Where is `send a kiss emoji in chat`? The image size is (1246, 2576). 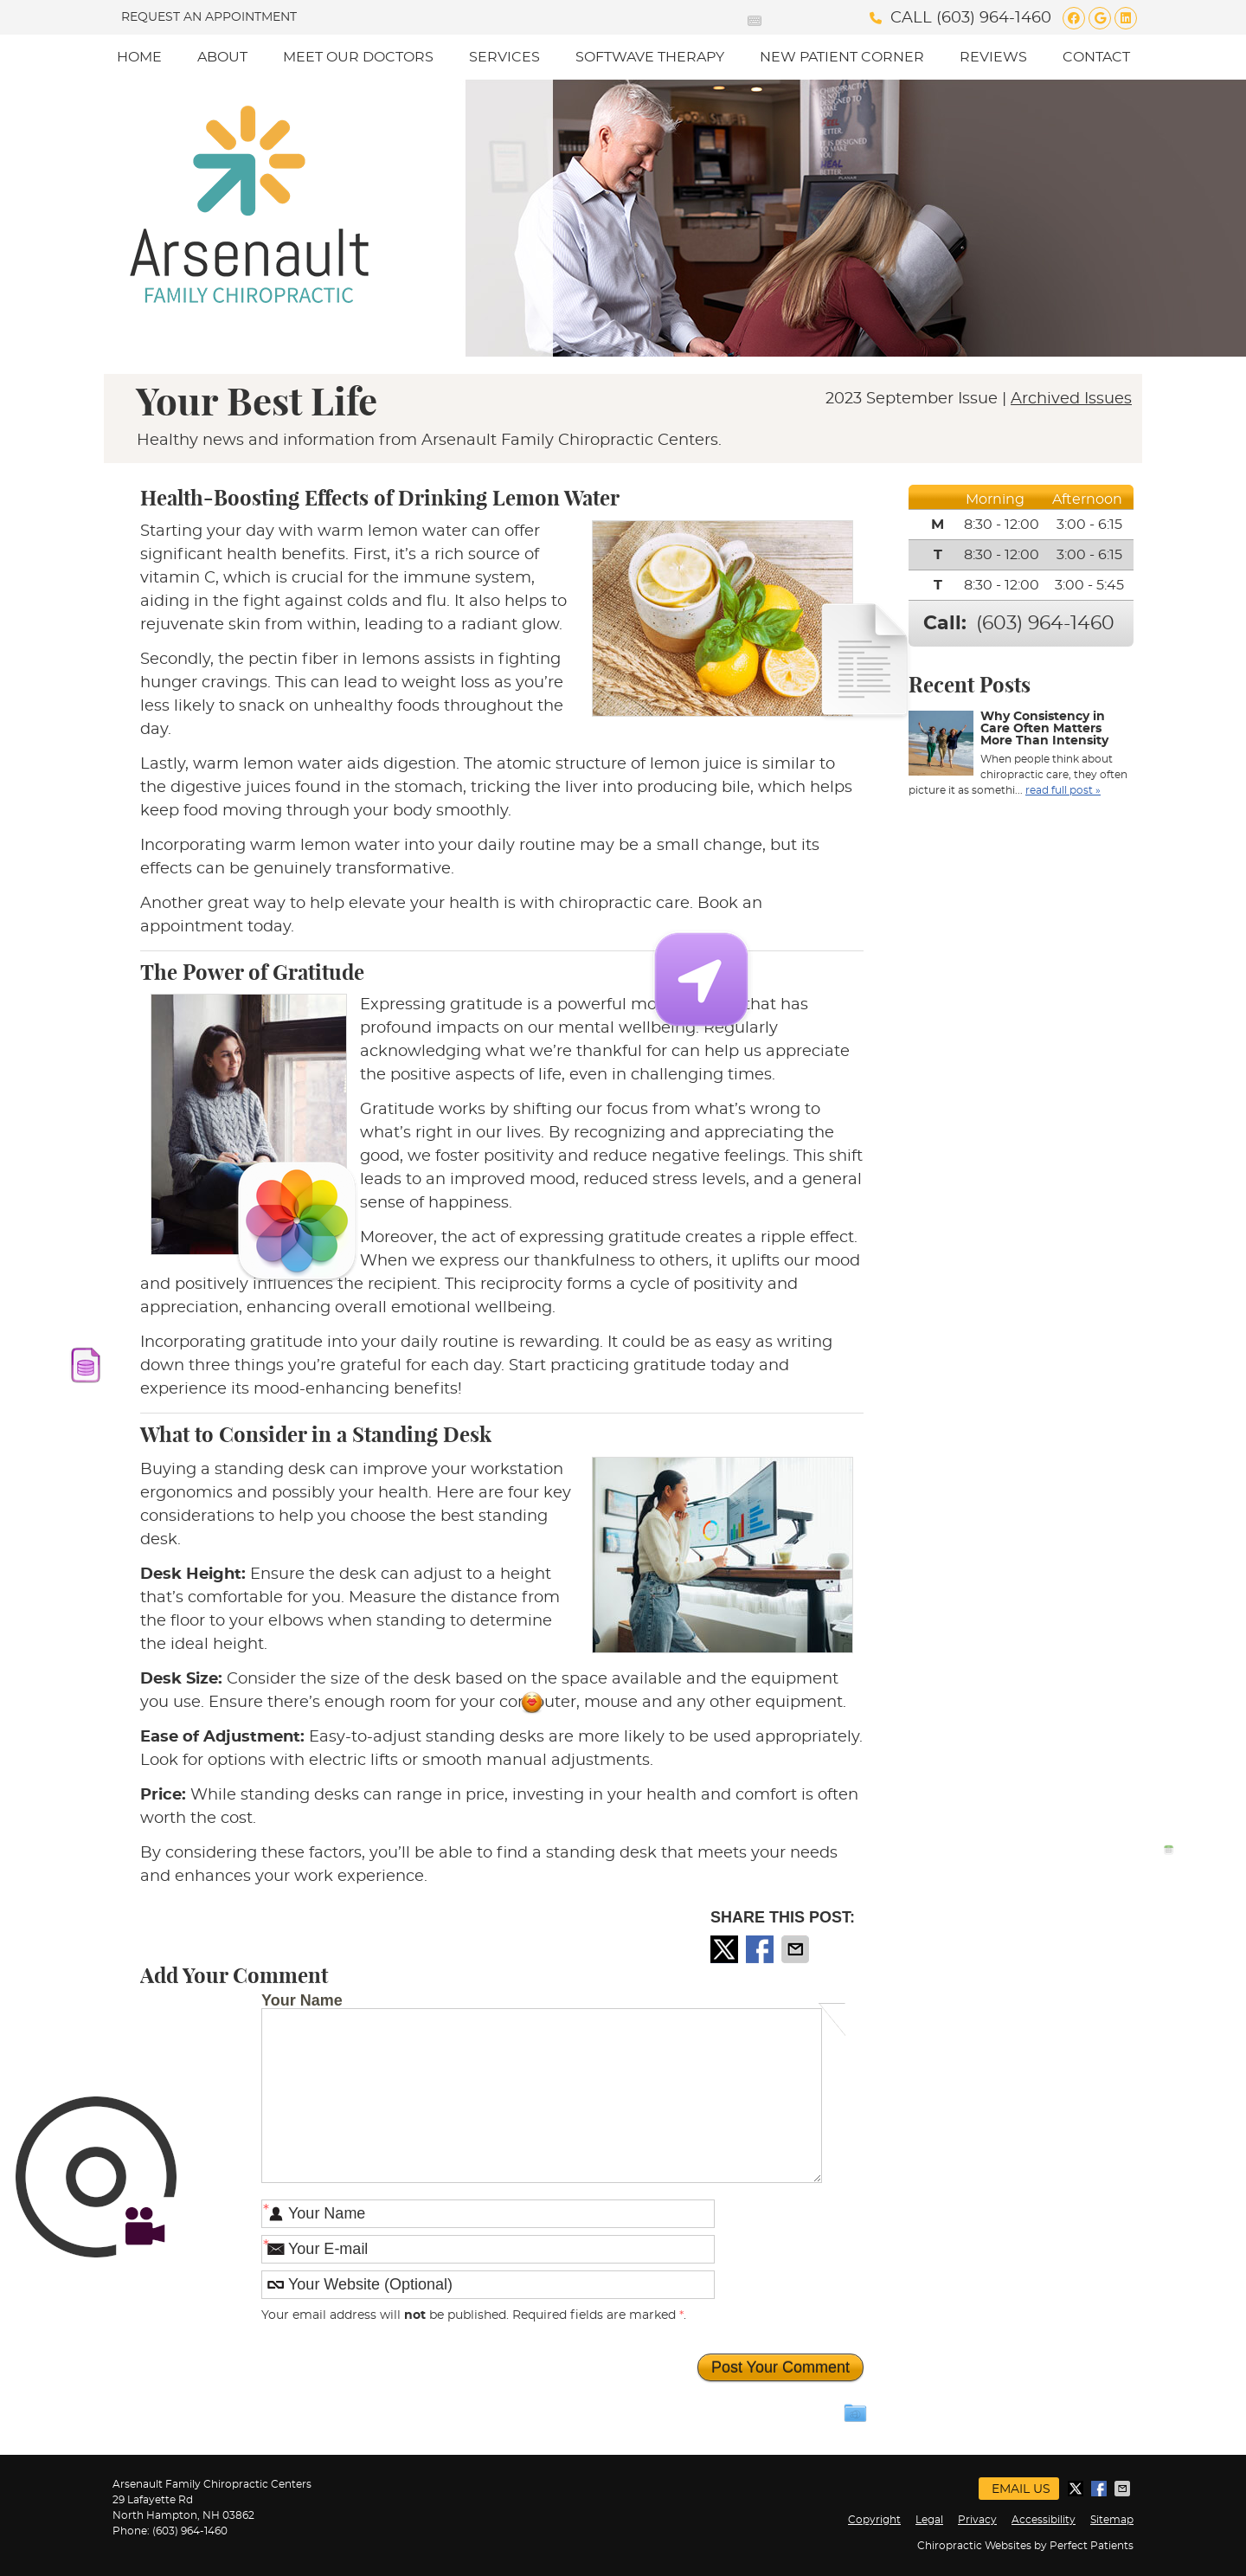
send a kiss emoji in chat is located at coordinates (532, 1703).